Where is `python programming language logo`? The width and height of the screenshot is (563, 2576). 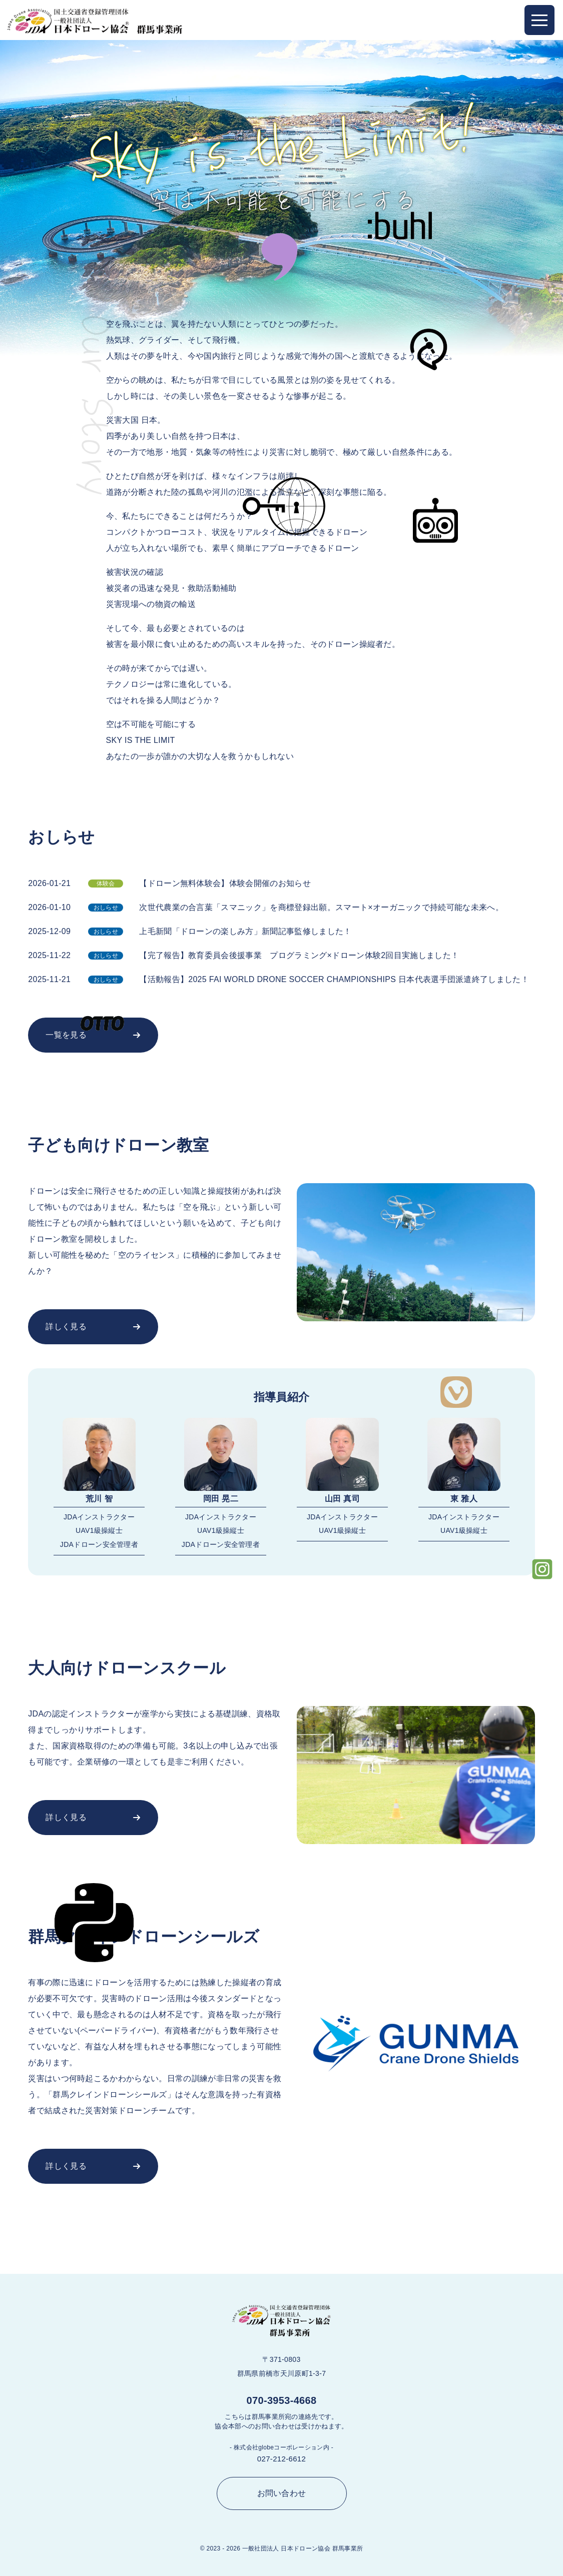 python programming language logo is located at coordinates (94, 1923).